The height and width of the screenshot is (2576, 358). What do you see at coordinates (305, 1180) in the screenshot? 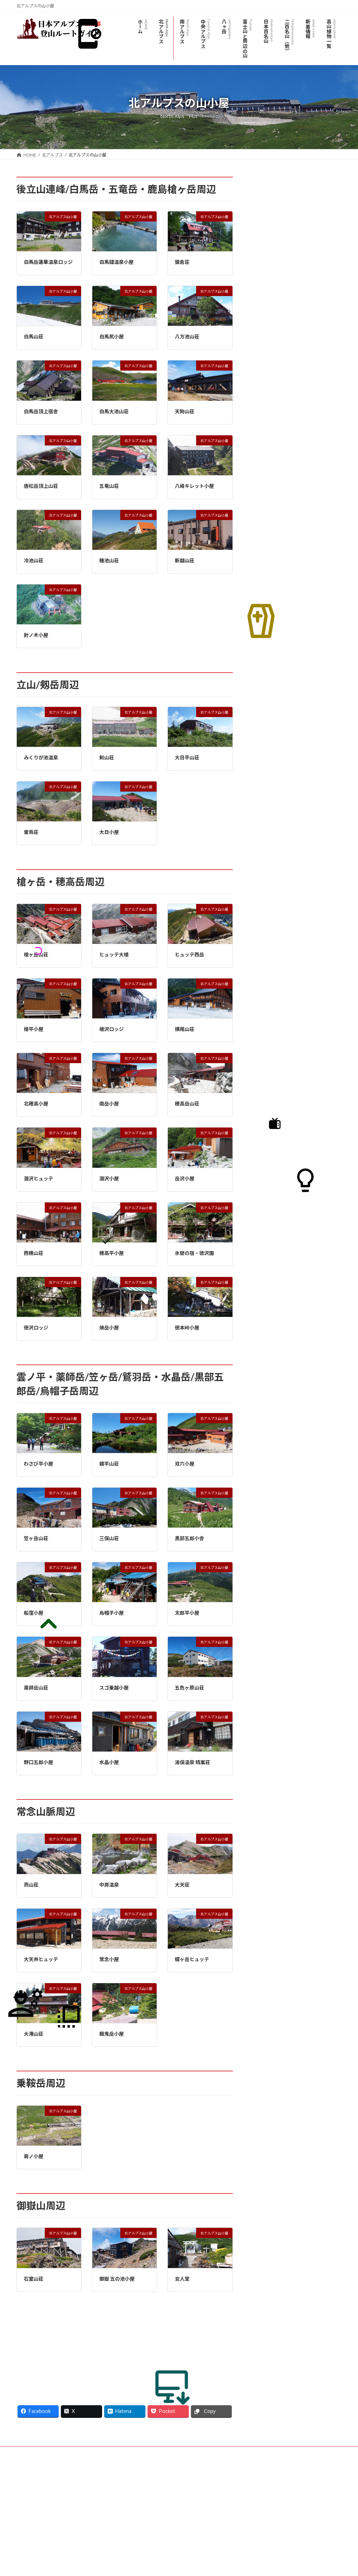
I see `view tips or suggestions` at bounding box center [305, 1180].